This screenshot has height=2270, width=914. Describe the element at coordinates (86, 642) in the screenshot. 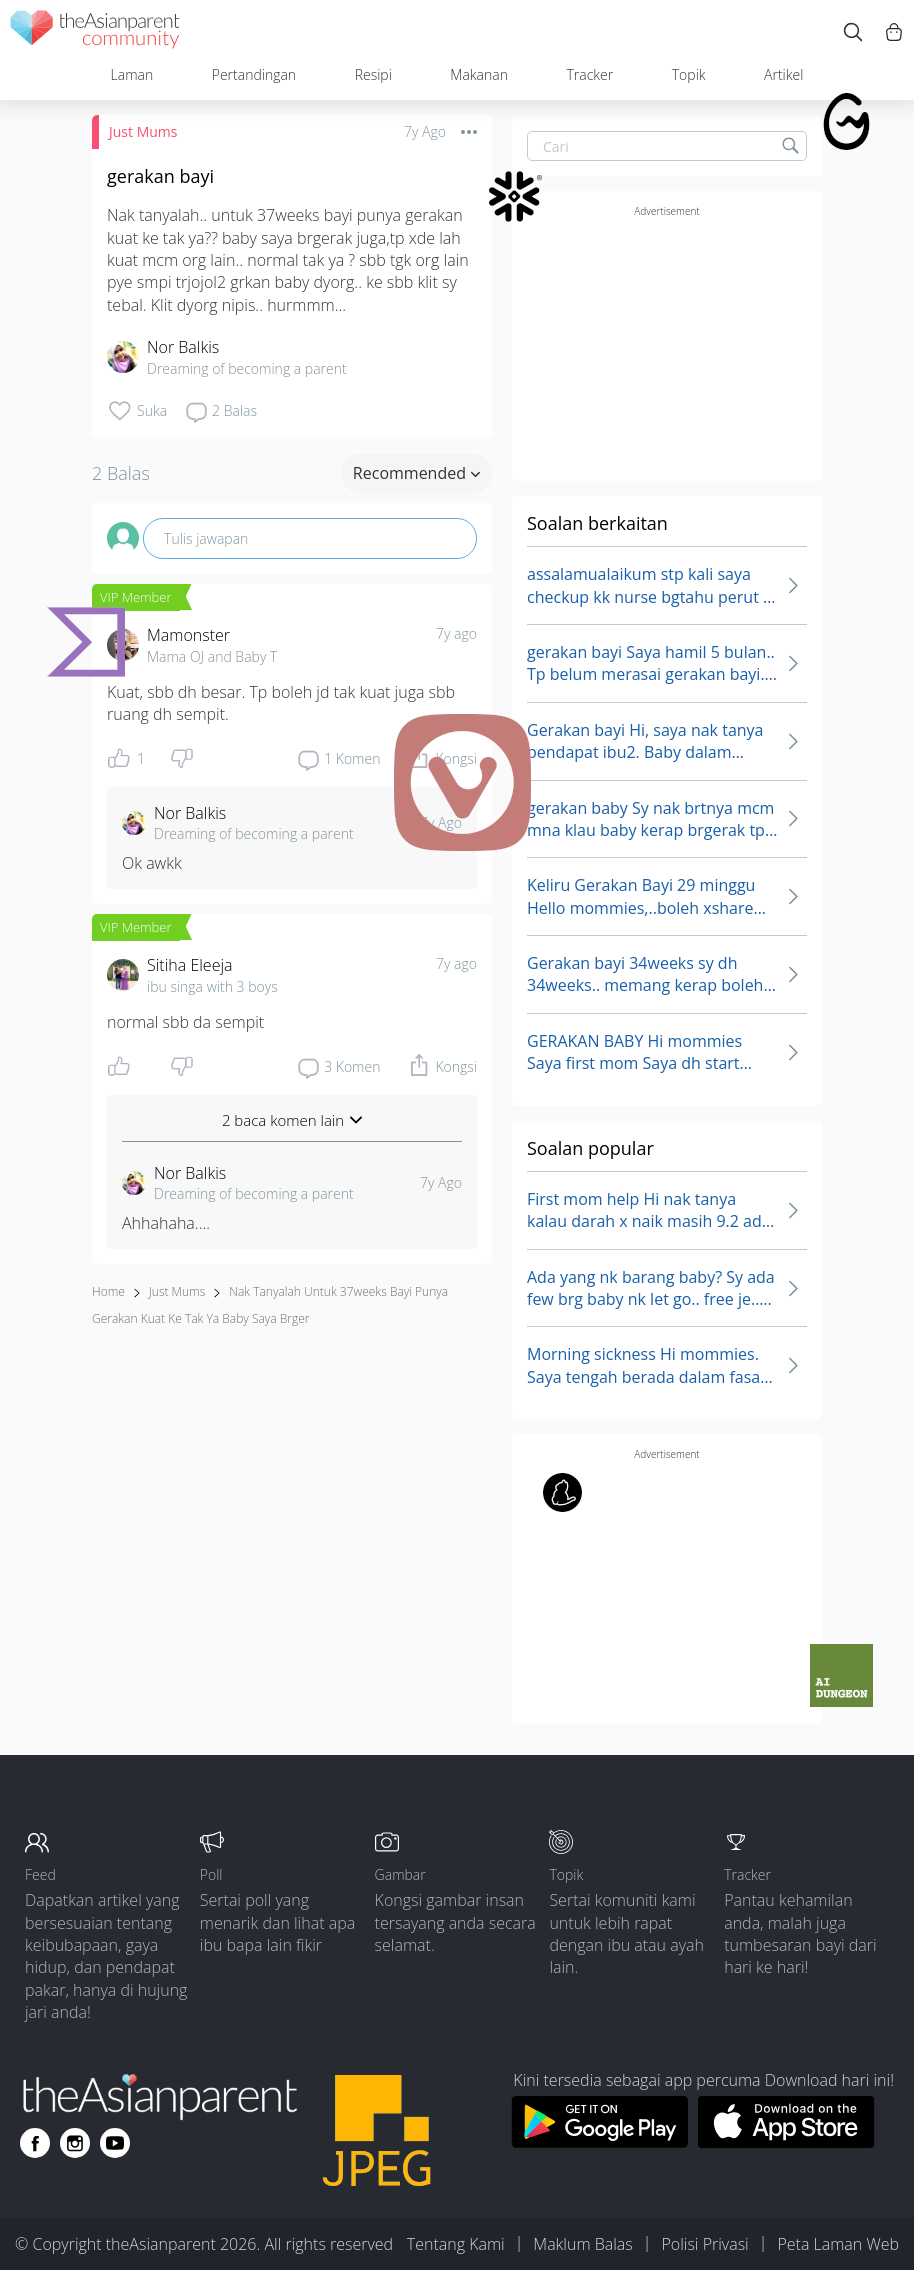

I see `open virustotal malware scanning service` at that location.